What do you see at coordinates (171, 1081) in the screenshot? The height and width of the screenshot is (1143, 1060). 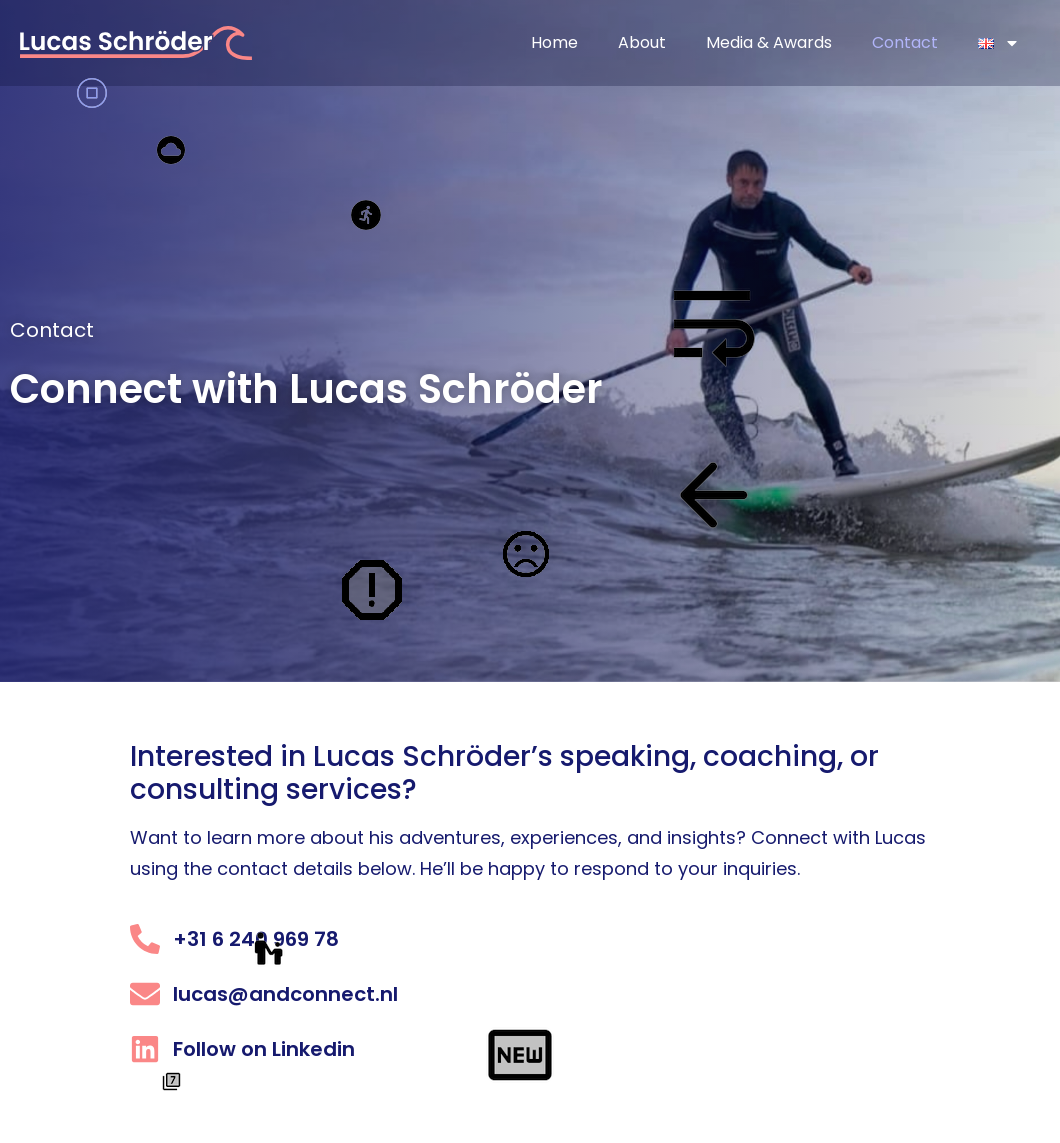 I see `indicates item number 7 in a numbered list or gallery` at bounding box center [171, 1081].